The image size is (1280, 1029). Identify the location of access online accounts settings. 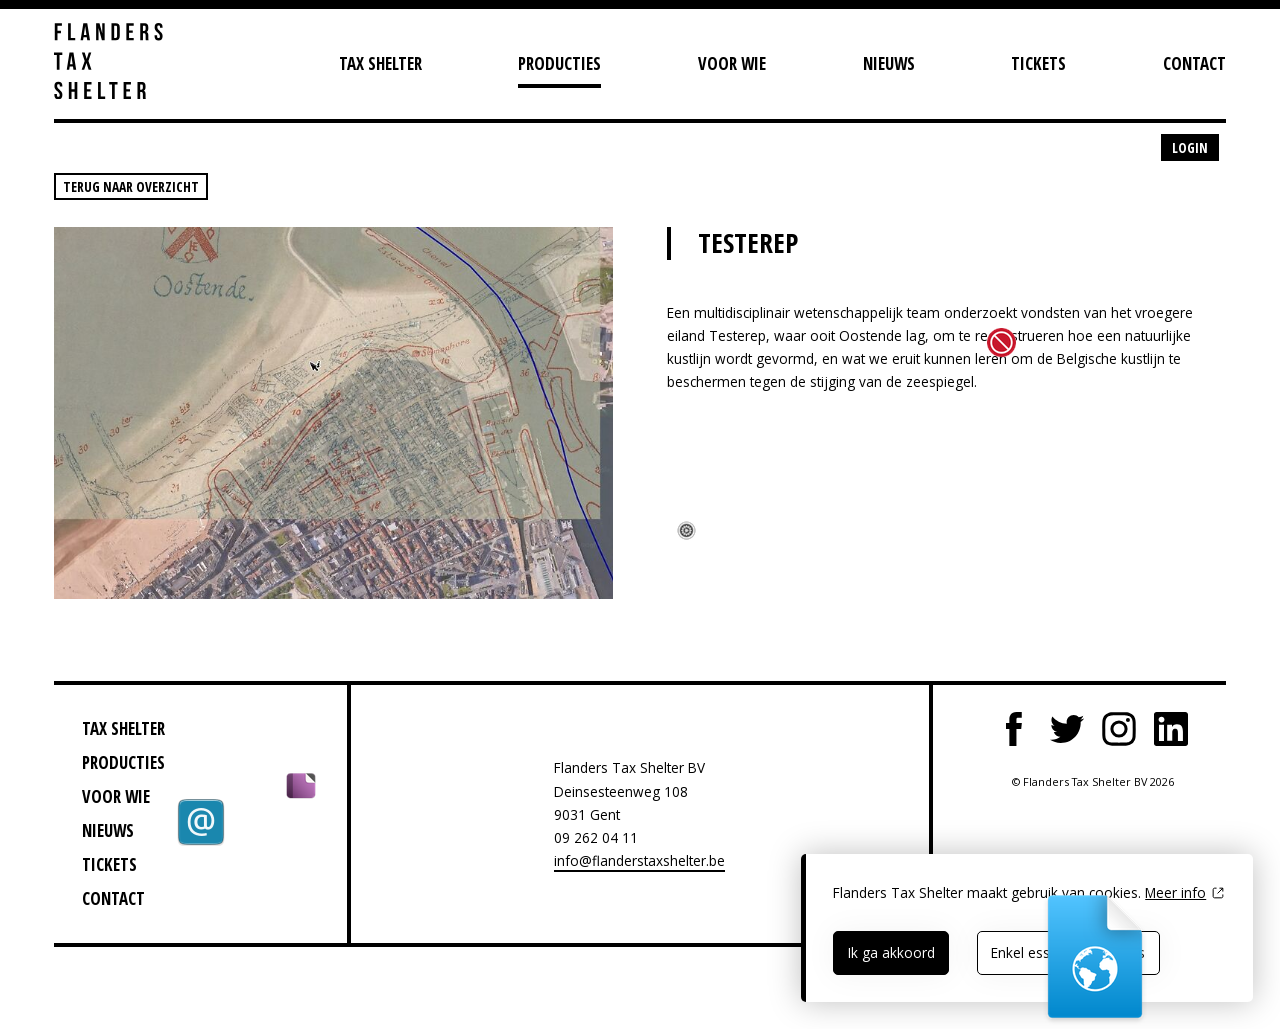
(201, 822).